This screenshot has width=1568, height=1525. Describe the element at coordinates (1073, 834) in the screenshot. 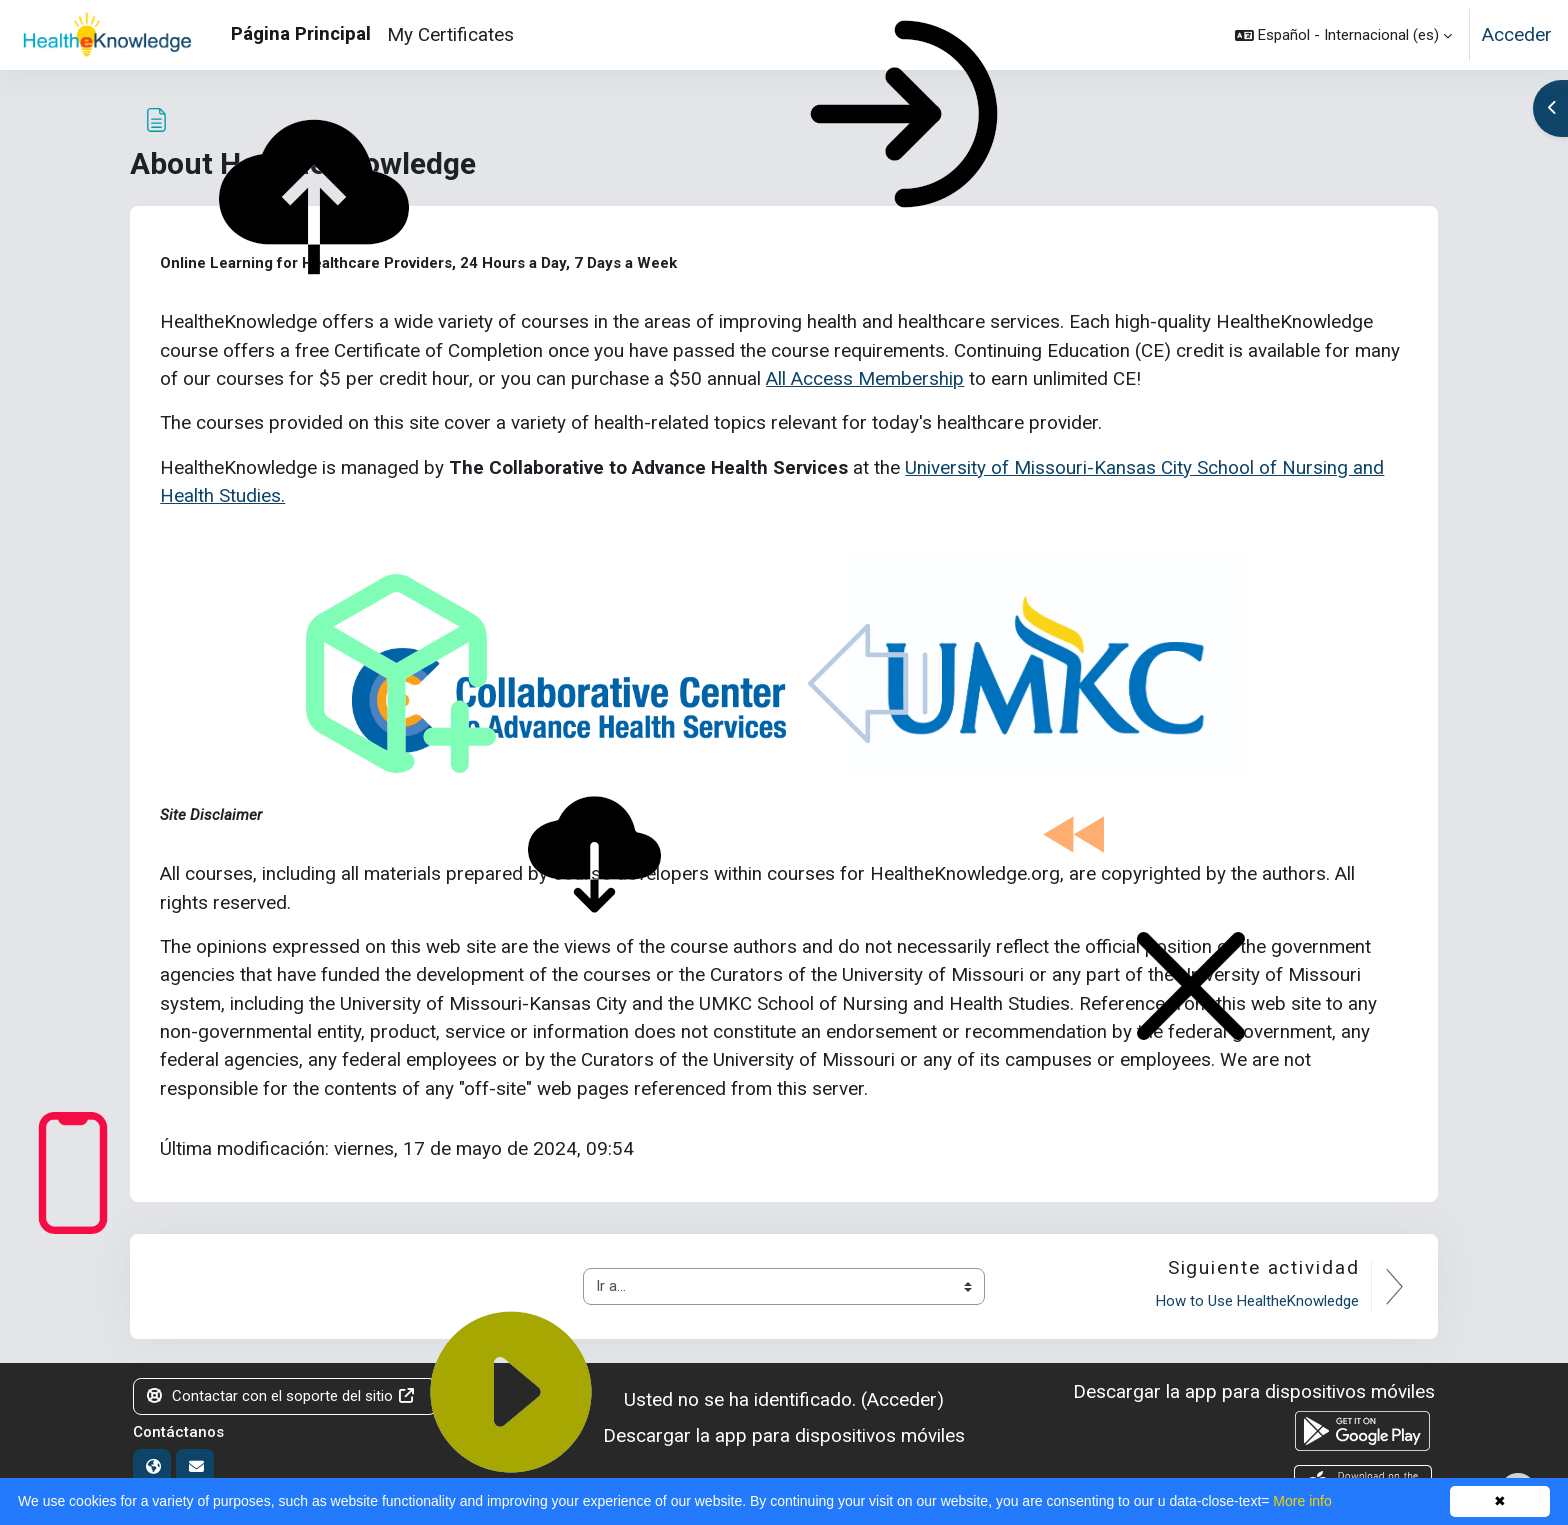

I see `skip to previous track` at that location.